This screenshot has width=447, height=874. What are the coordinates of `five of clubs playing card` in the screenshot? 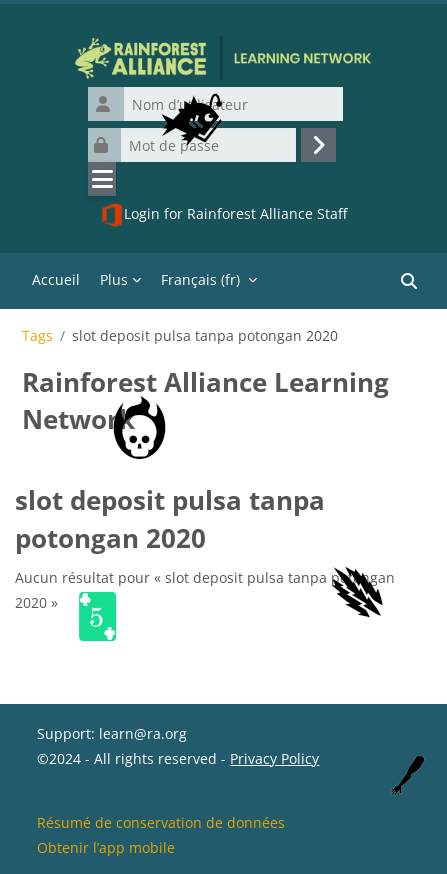 It's located at (97, 616).